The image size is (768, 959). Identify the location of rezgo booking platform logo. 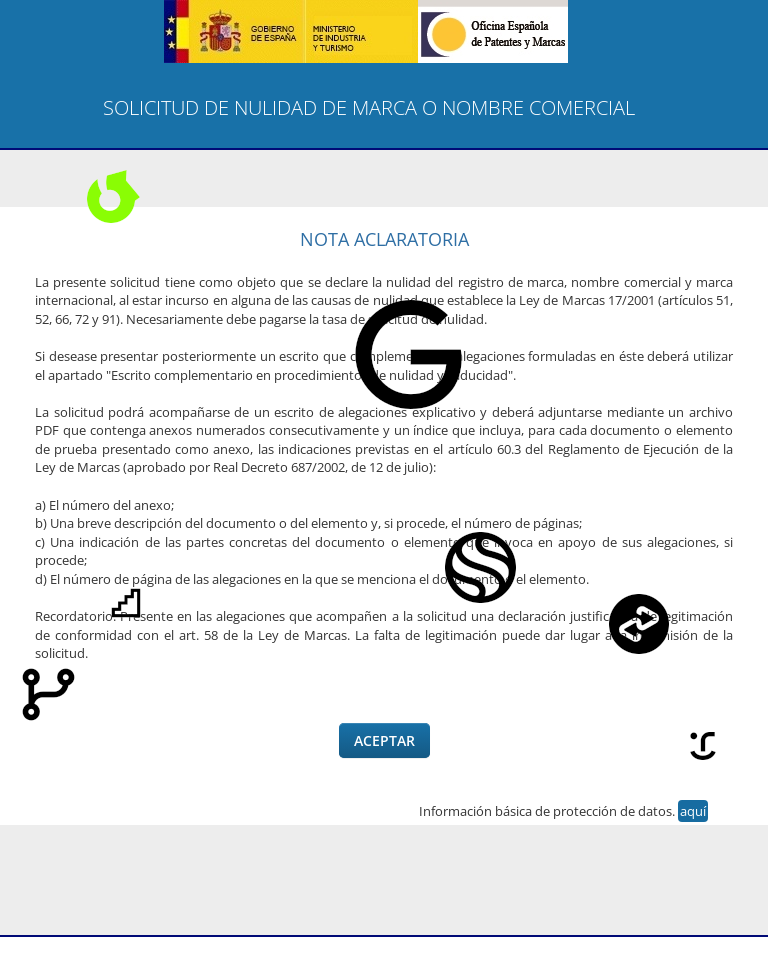
(703, 746).